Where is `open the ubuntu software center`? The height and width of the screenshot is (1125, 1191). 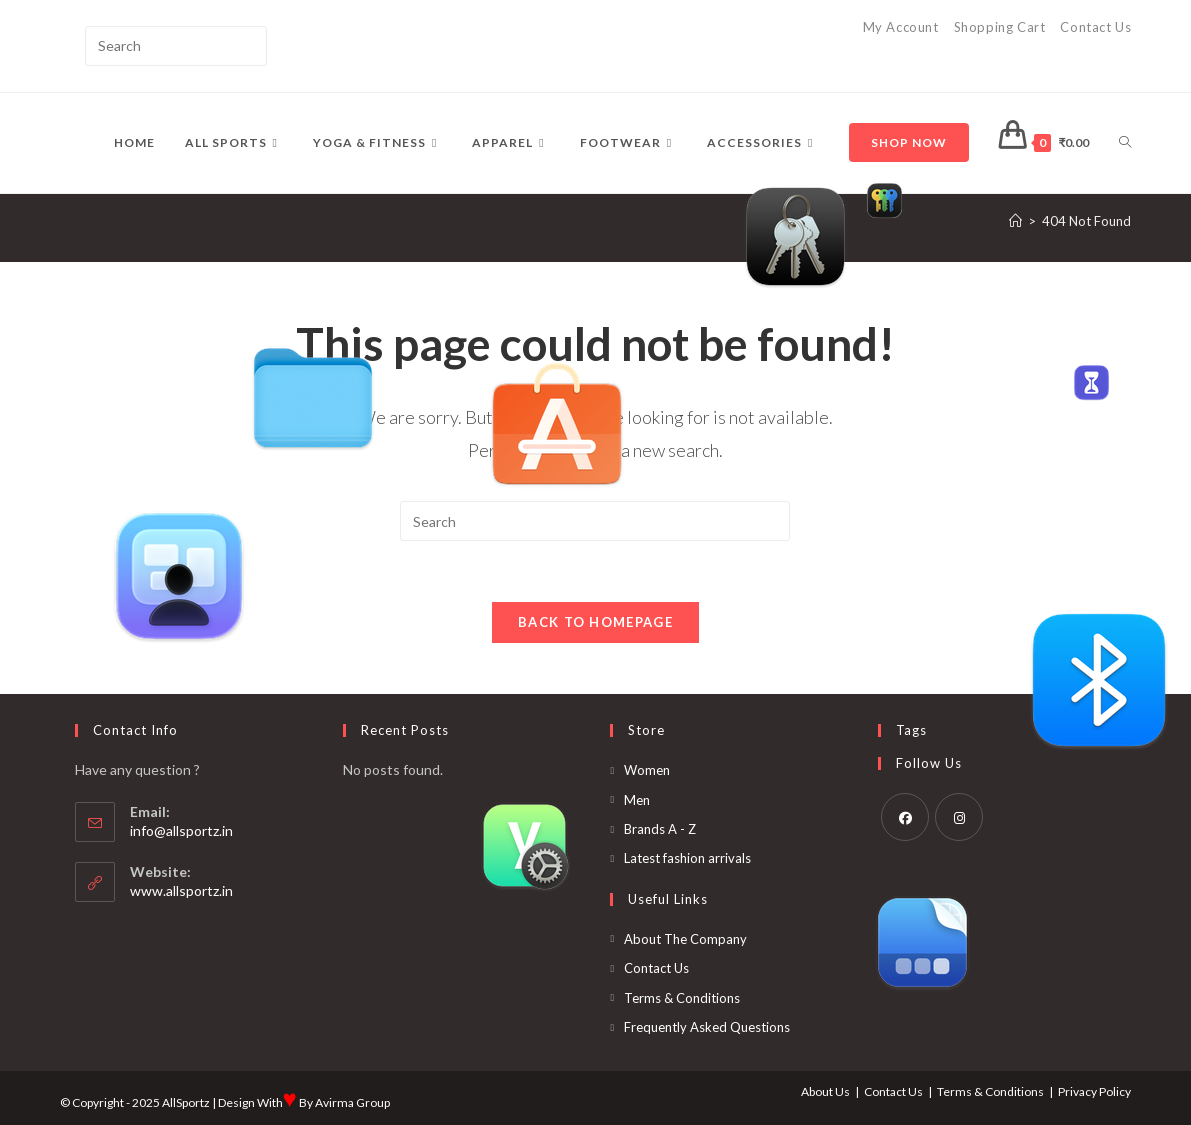 open the ubuntu software center is located at coordinates (557, 434).